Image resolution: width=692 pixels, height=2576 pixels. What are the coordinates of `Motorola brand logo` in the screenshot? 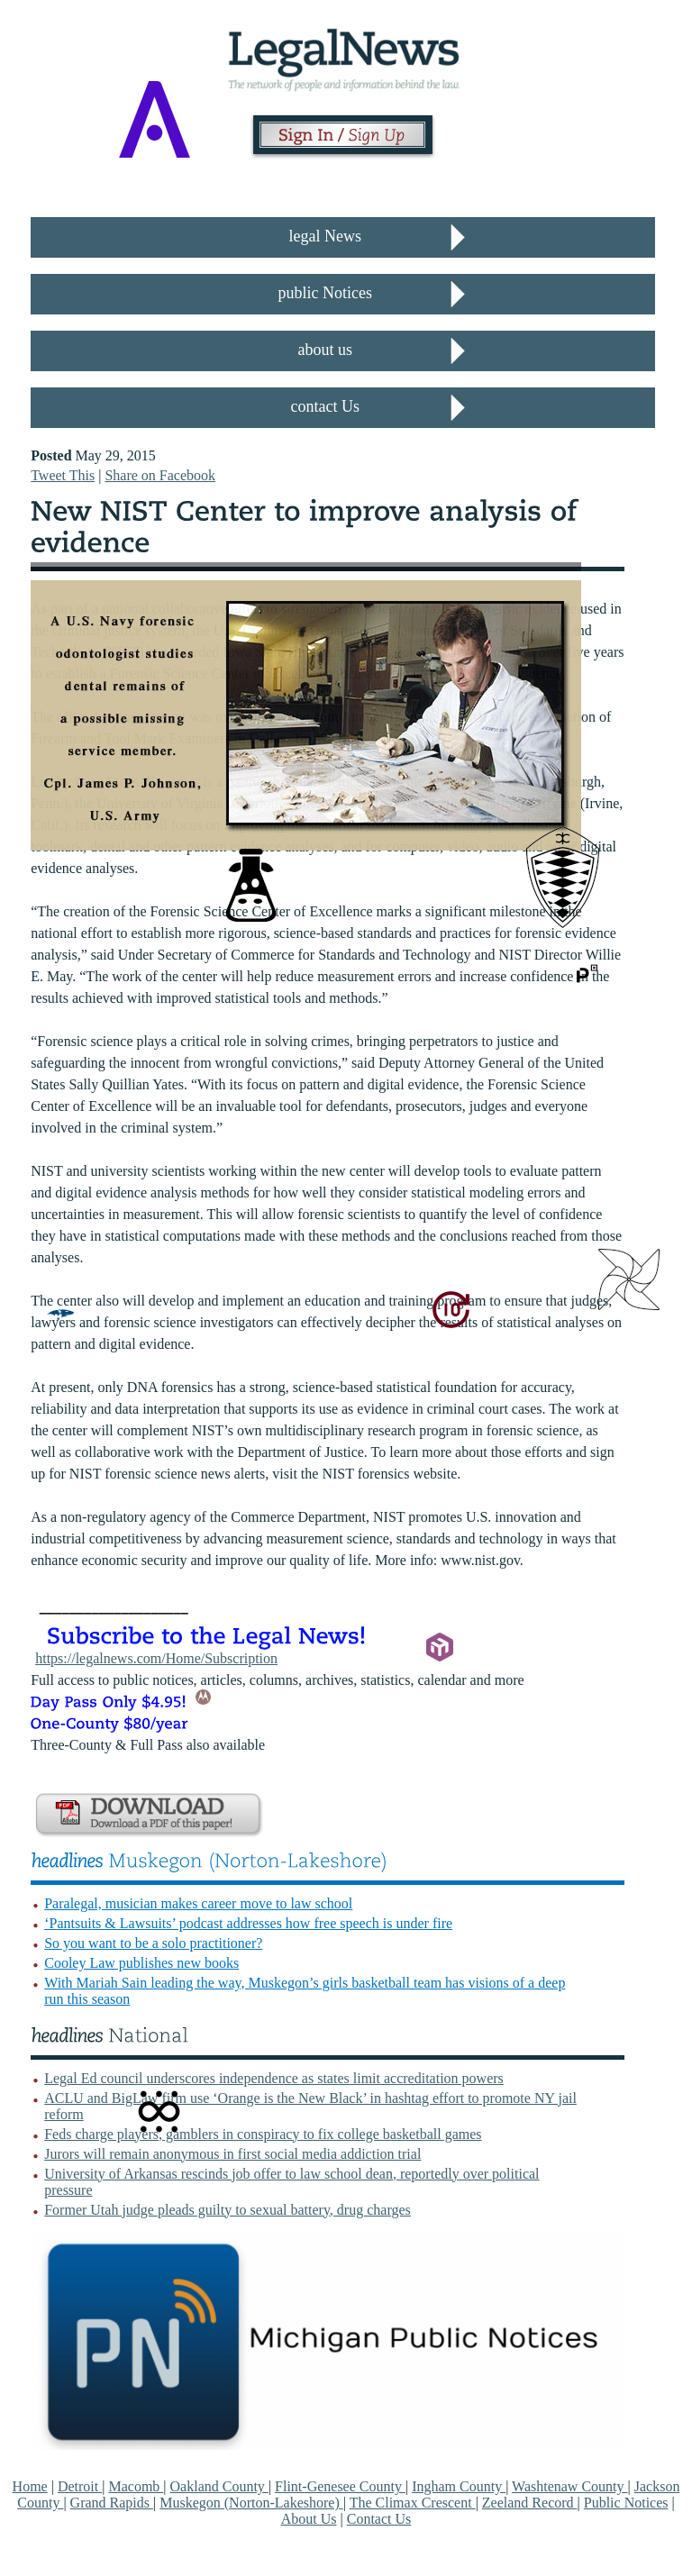 It's located at (203, 1697).